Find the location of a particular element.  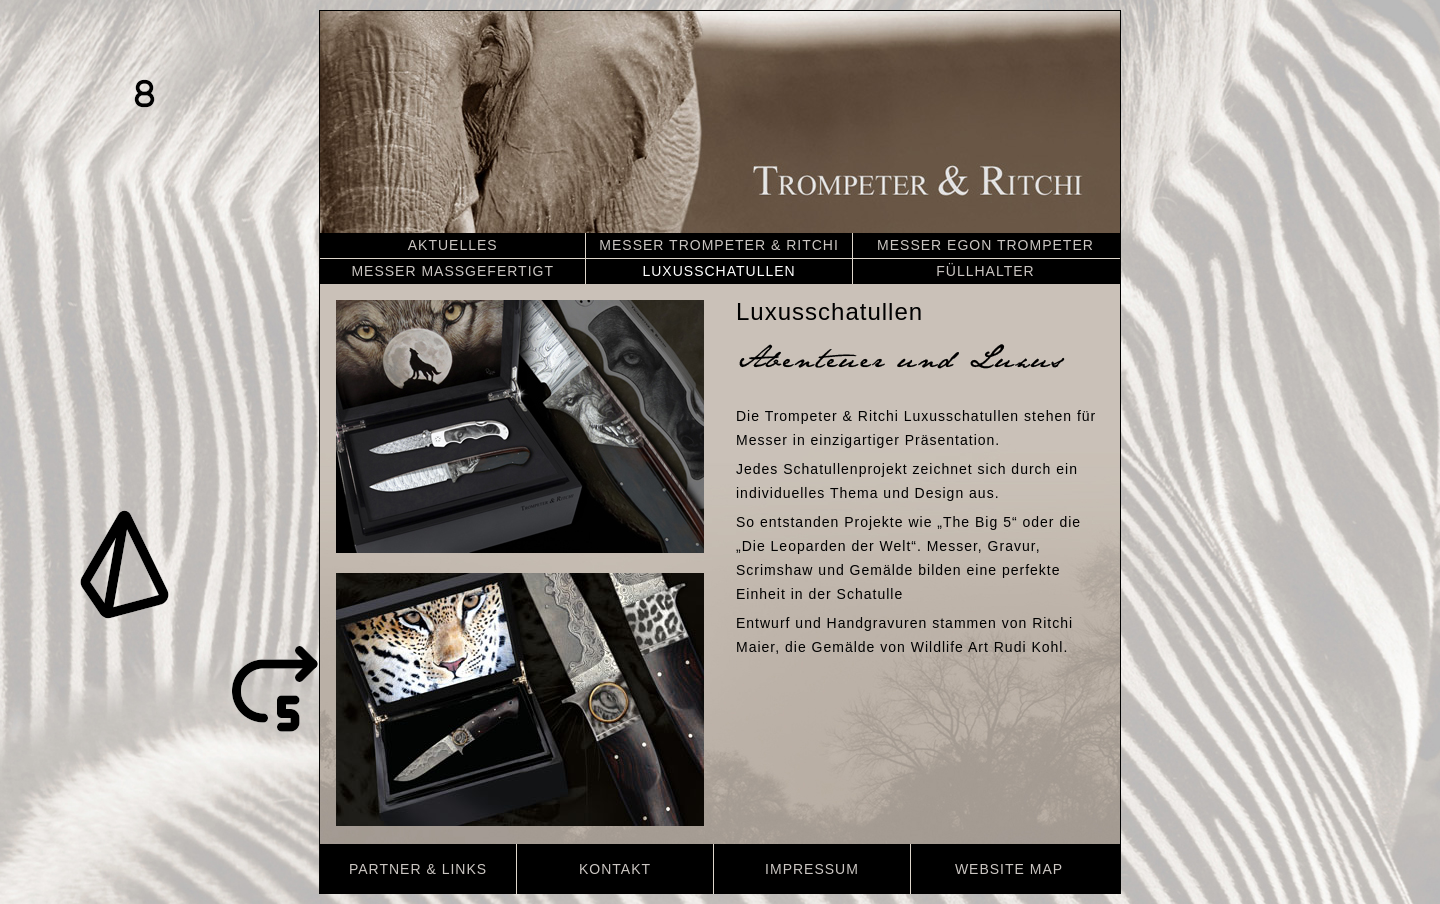

skip forward 5 seconds is located at coordinates (277, 691).